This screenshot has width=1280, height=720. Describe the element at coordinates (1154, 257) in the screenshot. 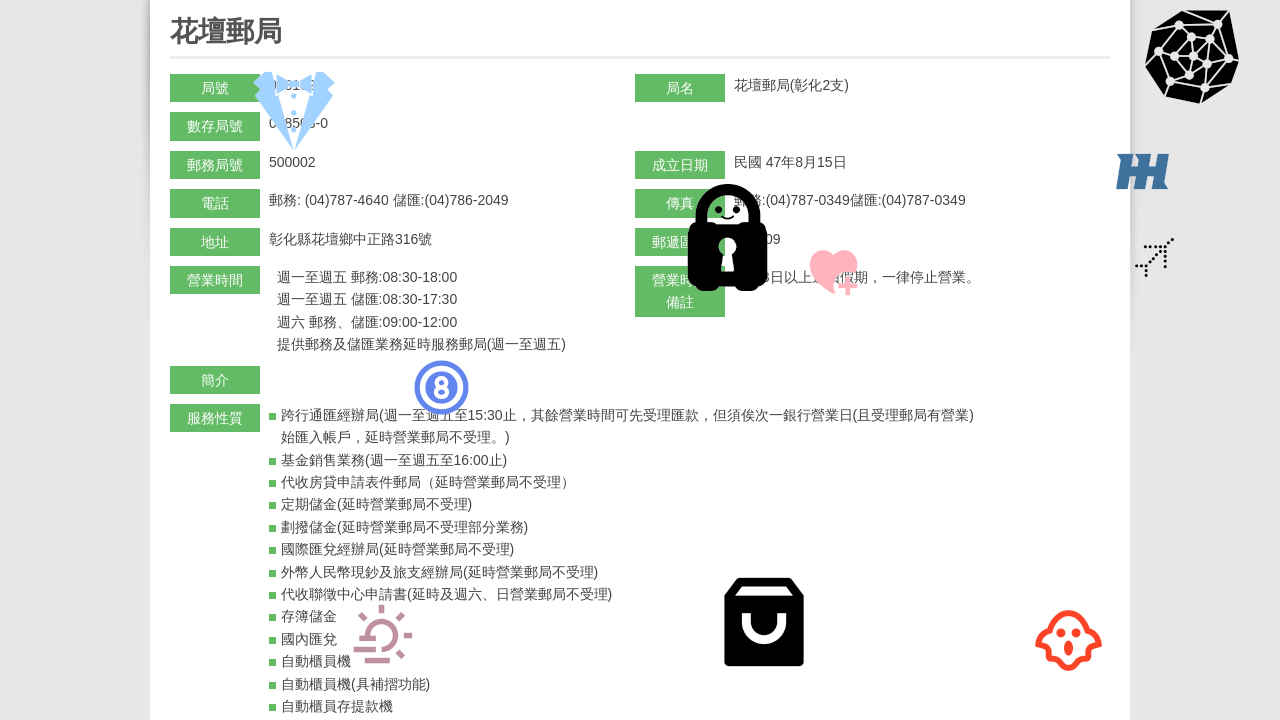

I see `open the Indigo app` at that location.